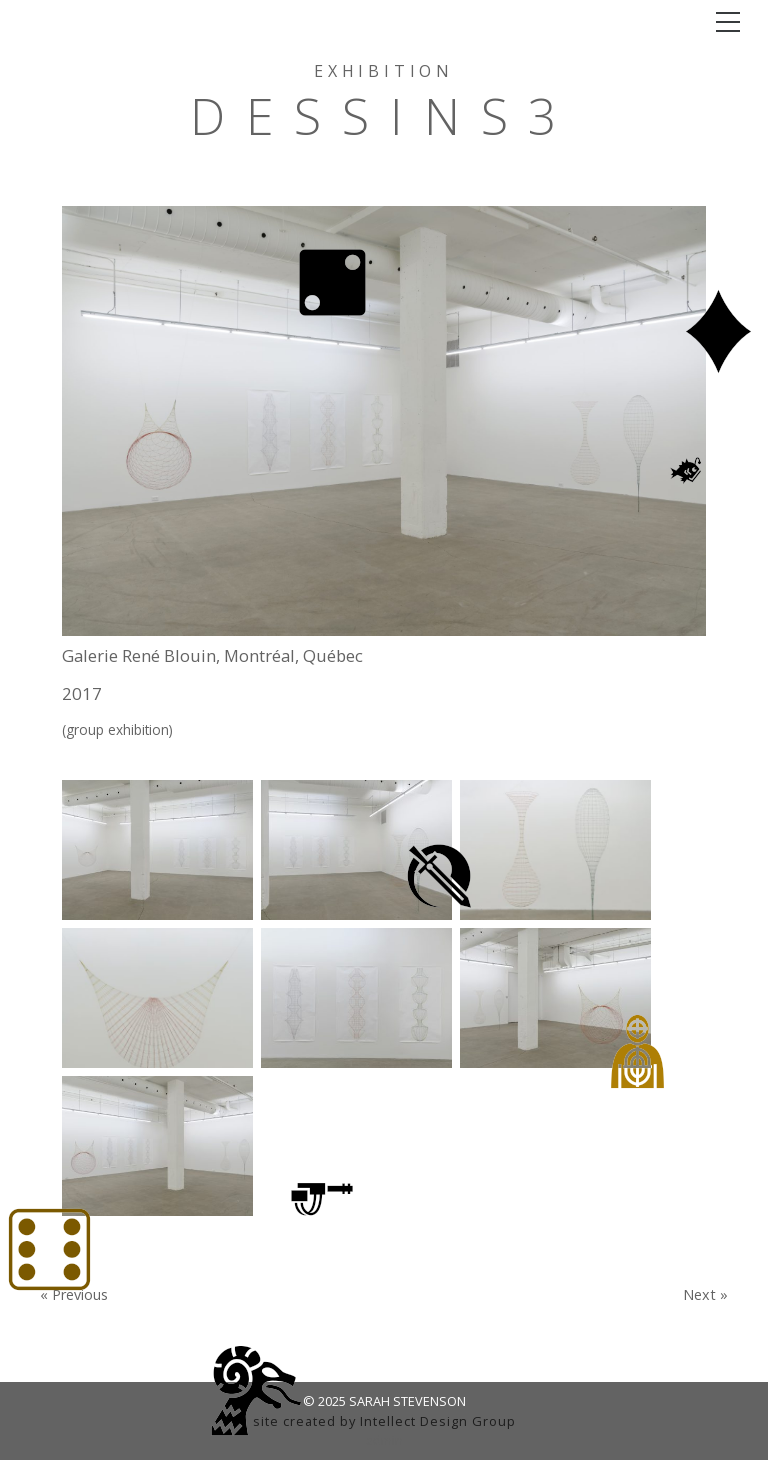  What do you see at coordinates (637, 1051) in the screenshot?
I see `practice target for shooting range simulation` at bounding box center [637, 1051].